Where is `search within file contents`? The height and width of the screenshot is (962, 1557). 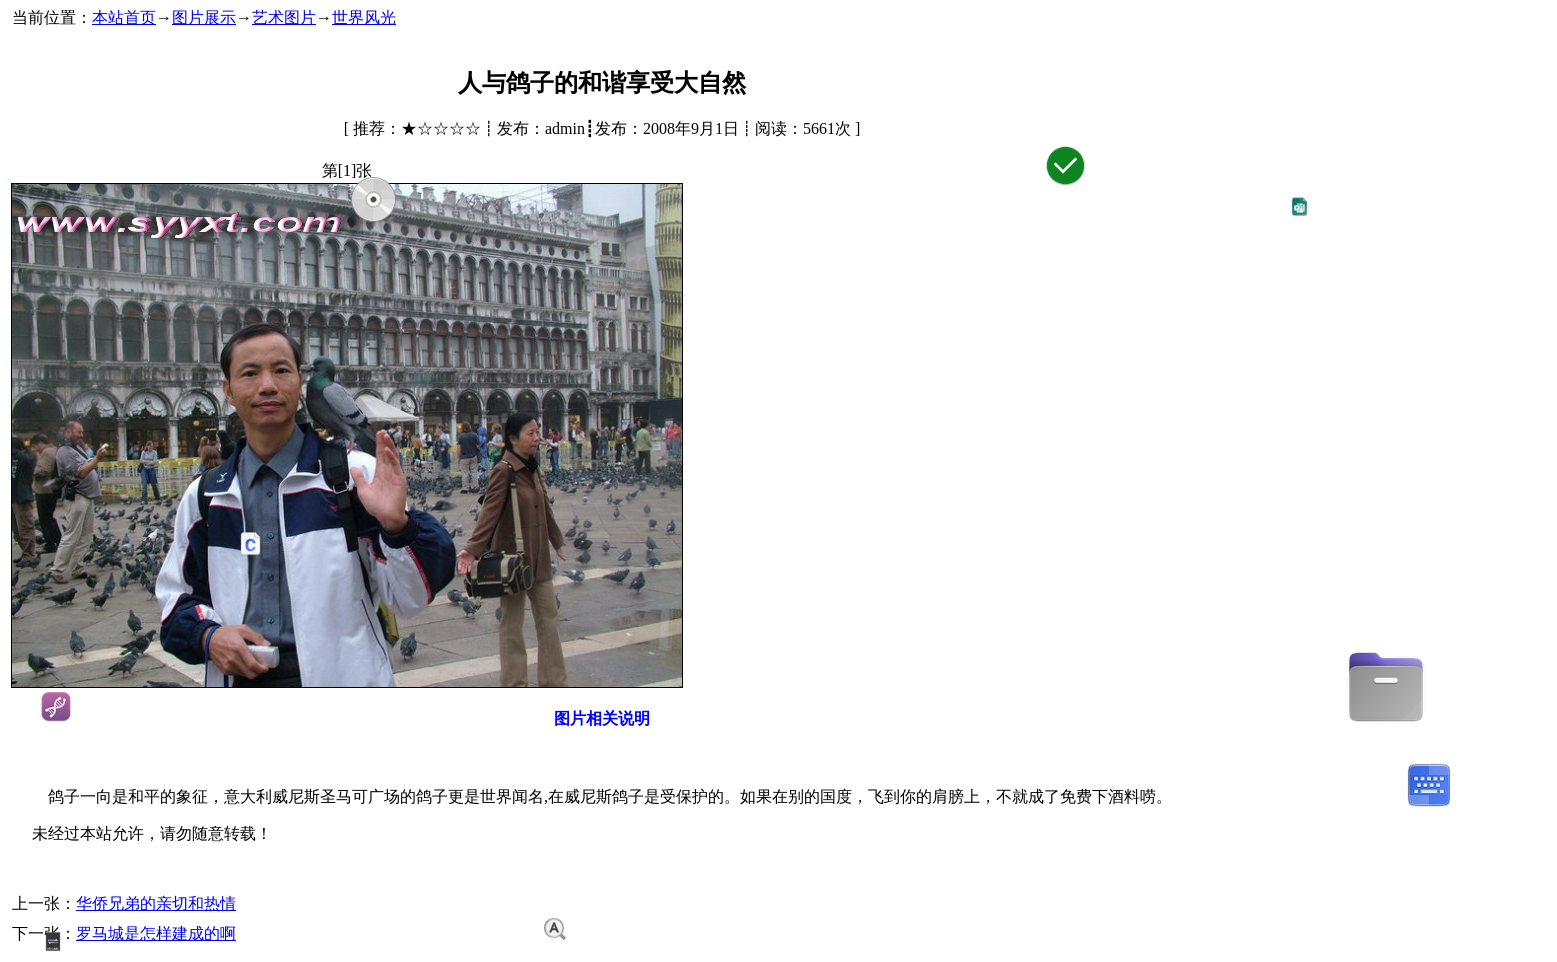 search within file contents is located at coordinates (555, 929).